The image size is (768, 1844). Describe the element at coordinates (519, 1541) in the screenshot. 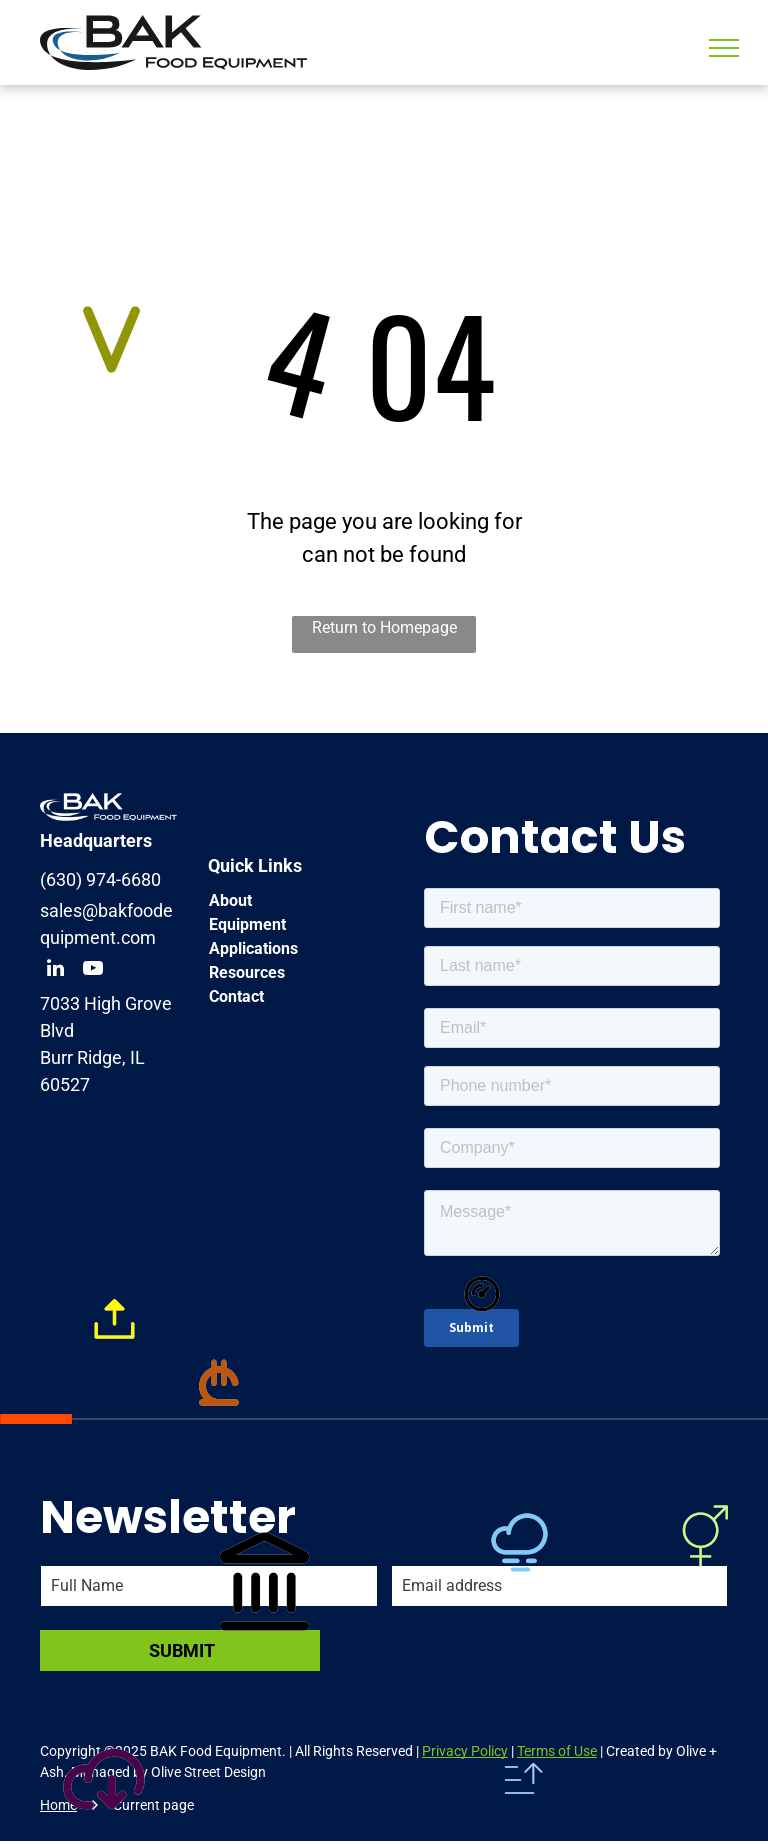

I see `indicates foggy weather conditions` at that location.